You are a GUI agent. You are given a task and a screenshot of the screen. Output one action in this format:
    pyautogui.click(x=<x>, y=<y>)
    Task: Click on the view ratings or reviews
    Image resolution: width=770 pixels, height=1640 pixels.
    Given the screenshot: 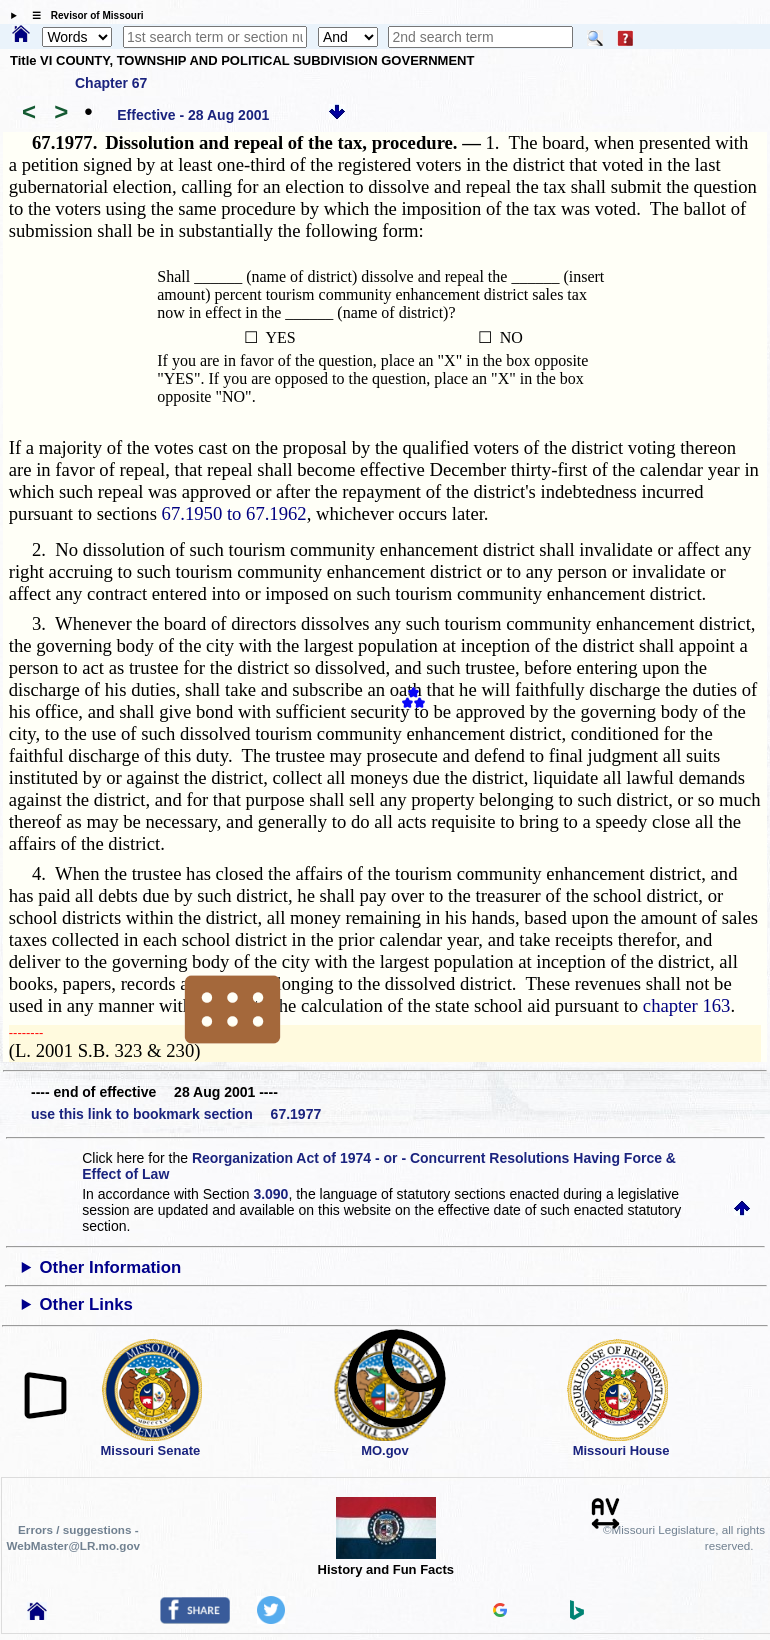 What is the action you would take?
    pyautogui.click(x=413, y=697)
    